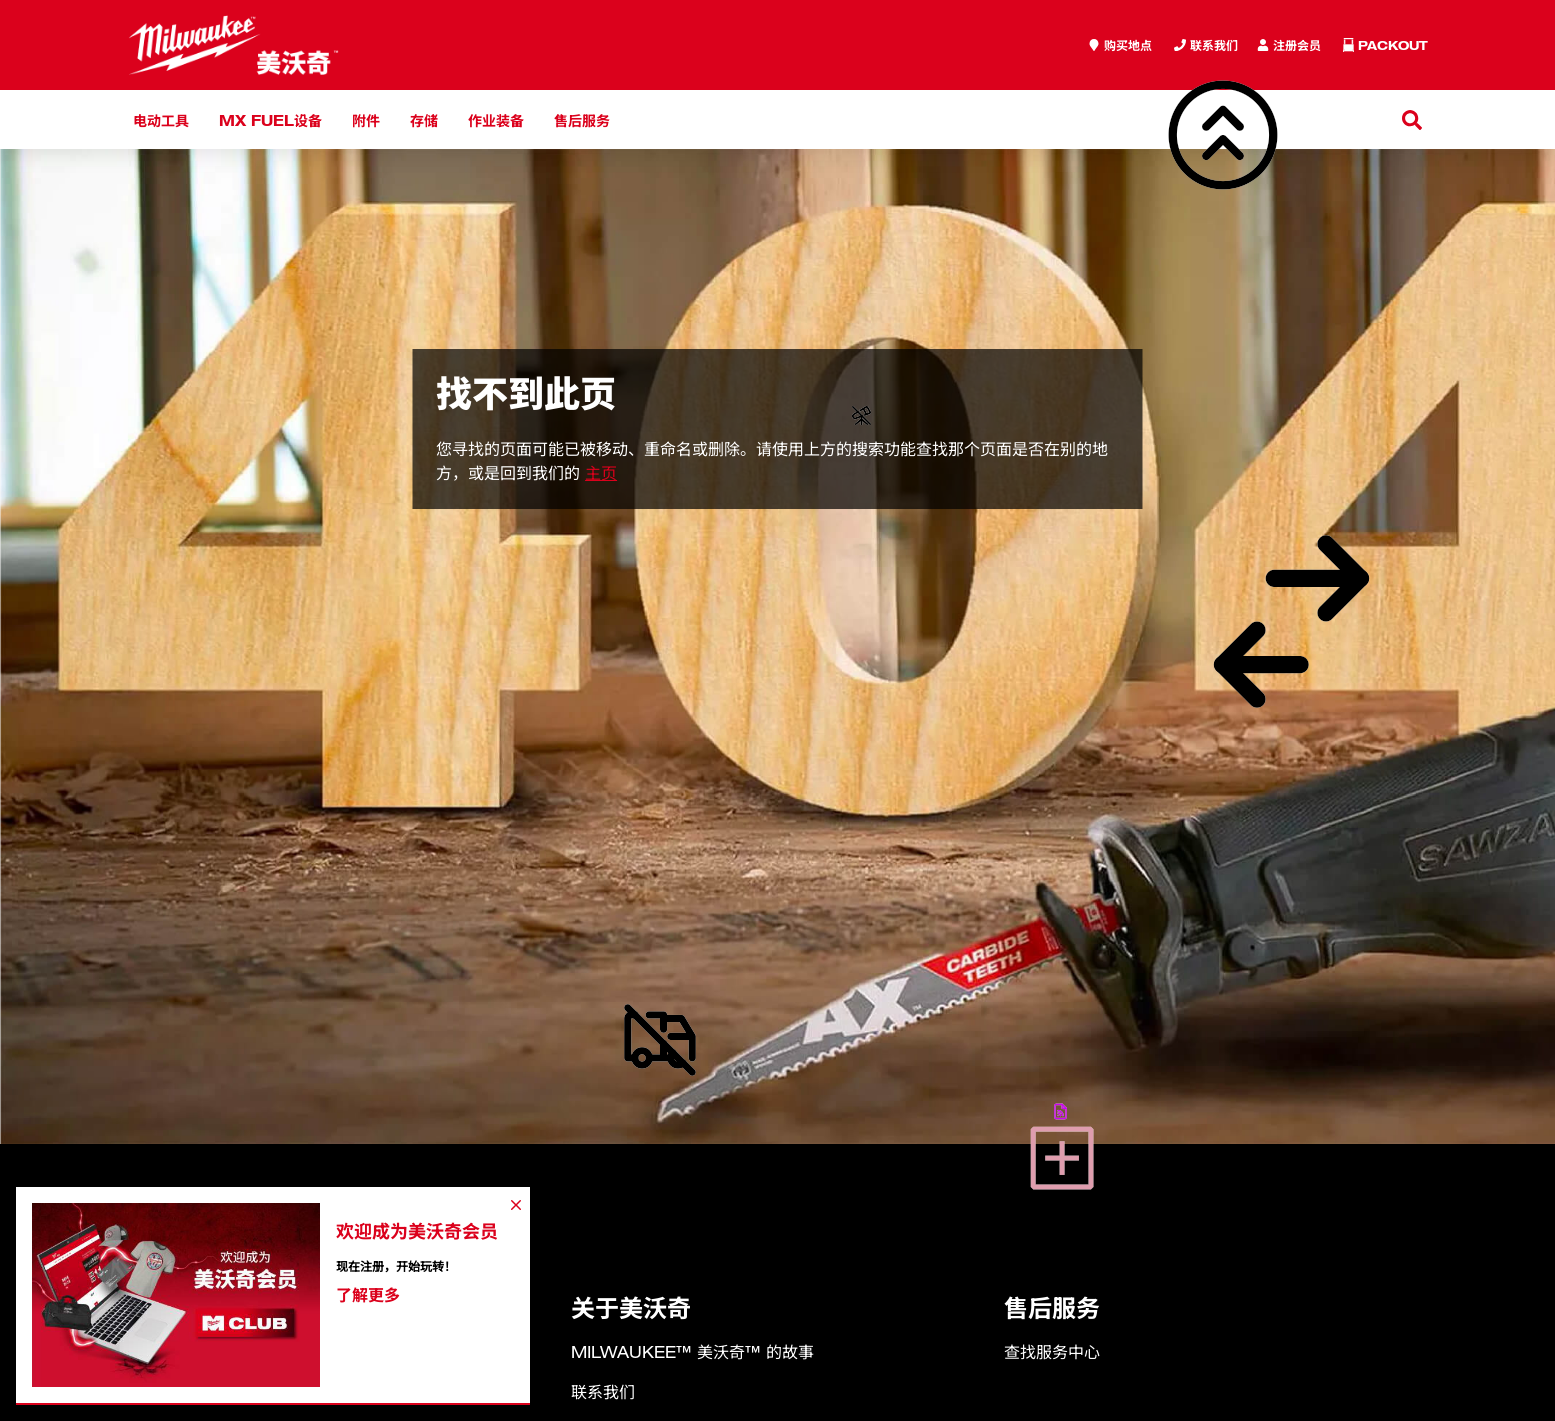 This screenshot has width=1555, height=1421. Describe the element at coordinates (1060, 1111) in the screenshot. I see `view or manage RSS feed file` at that location.